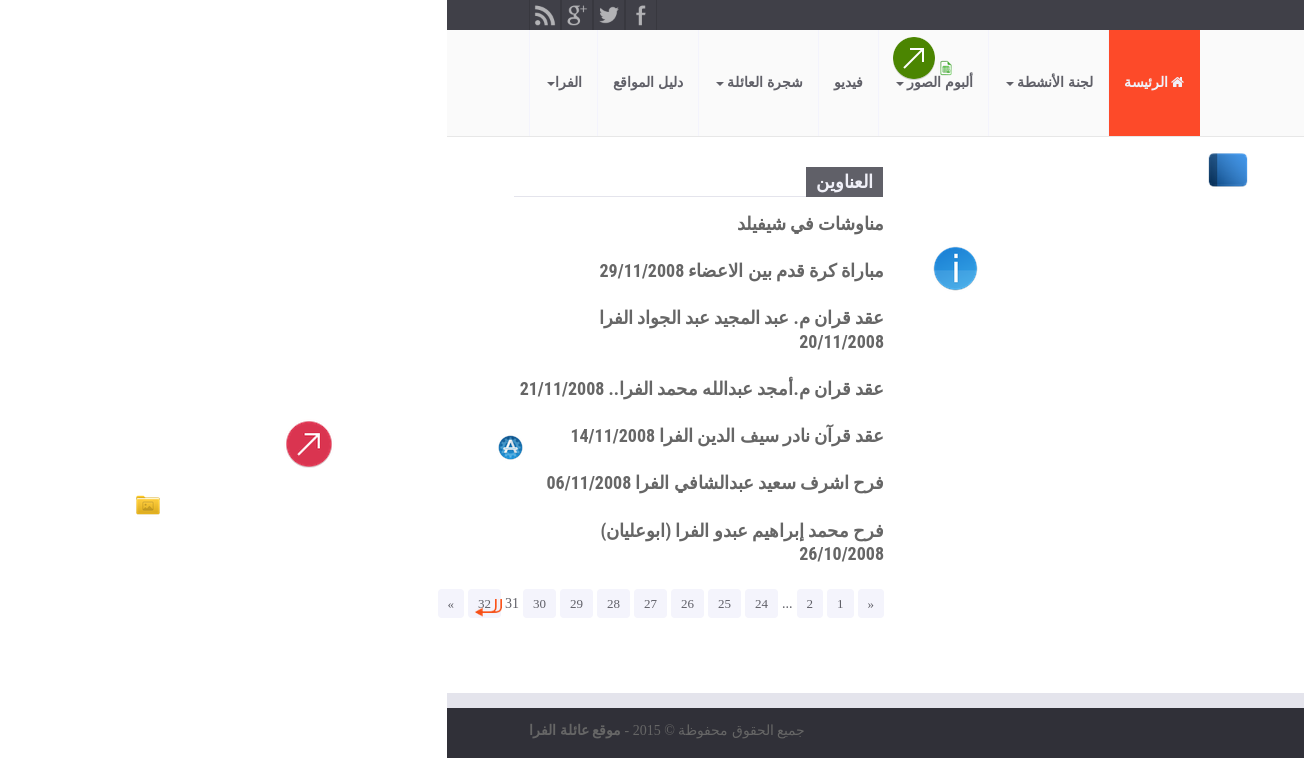 Image resolution: width=1304 pixels, height=758 pixels. I want to click on open software properties and driver settings, so click(510, 447).